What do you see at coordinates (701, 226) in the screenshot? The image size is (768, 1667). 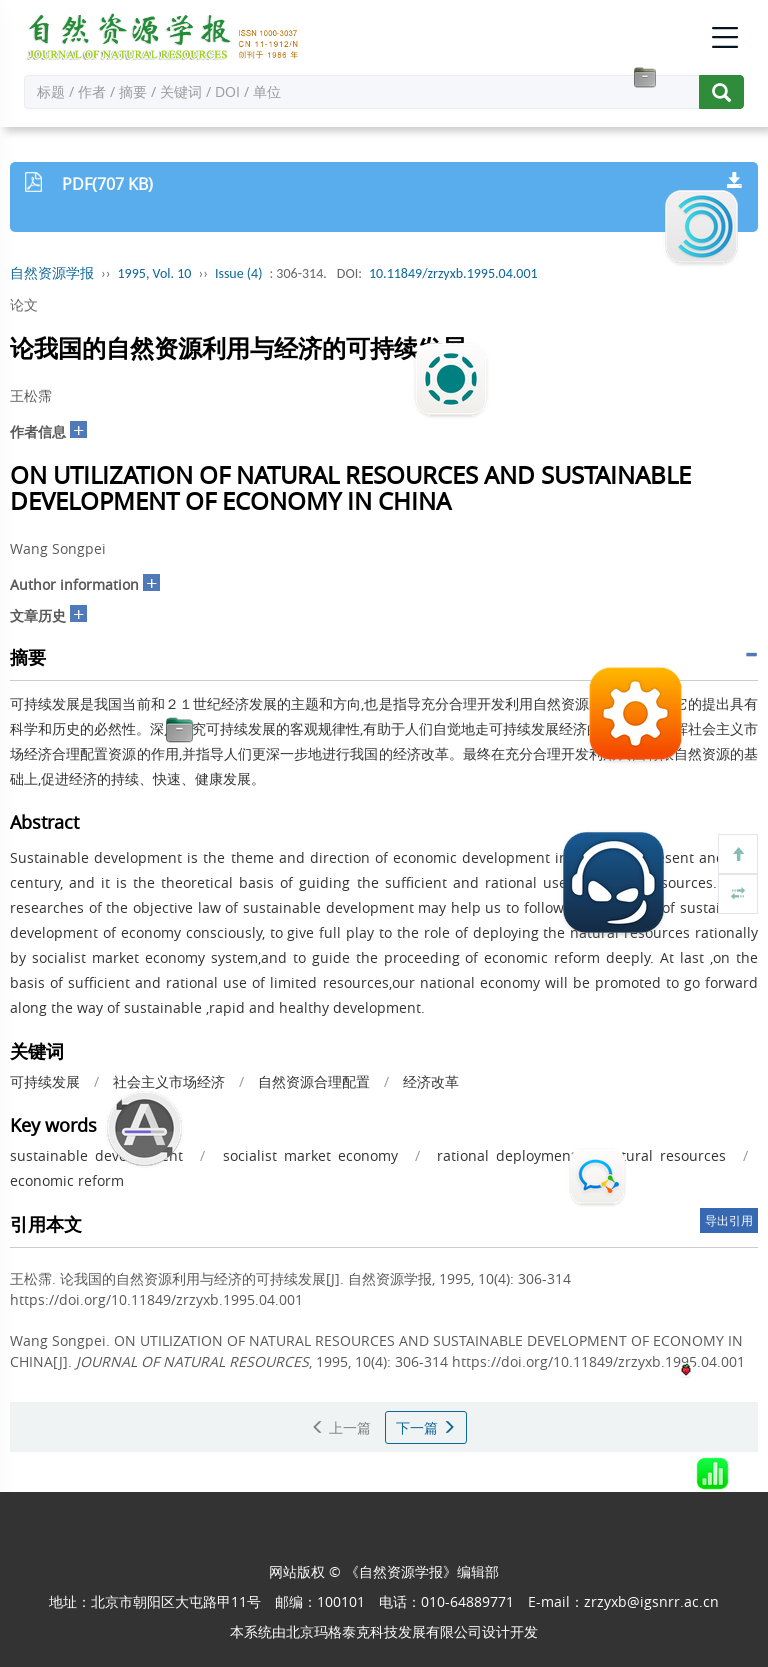 I see `open alvr virtual reality streaming app` at bounding box center [701, 226].